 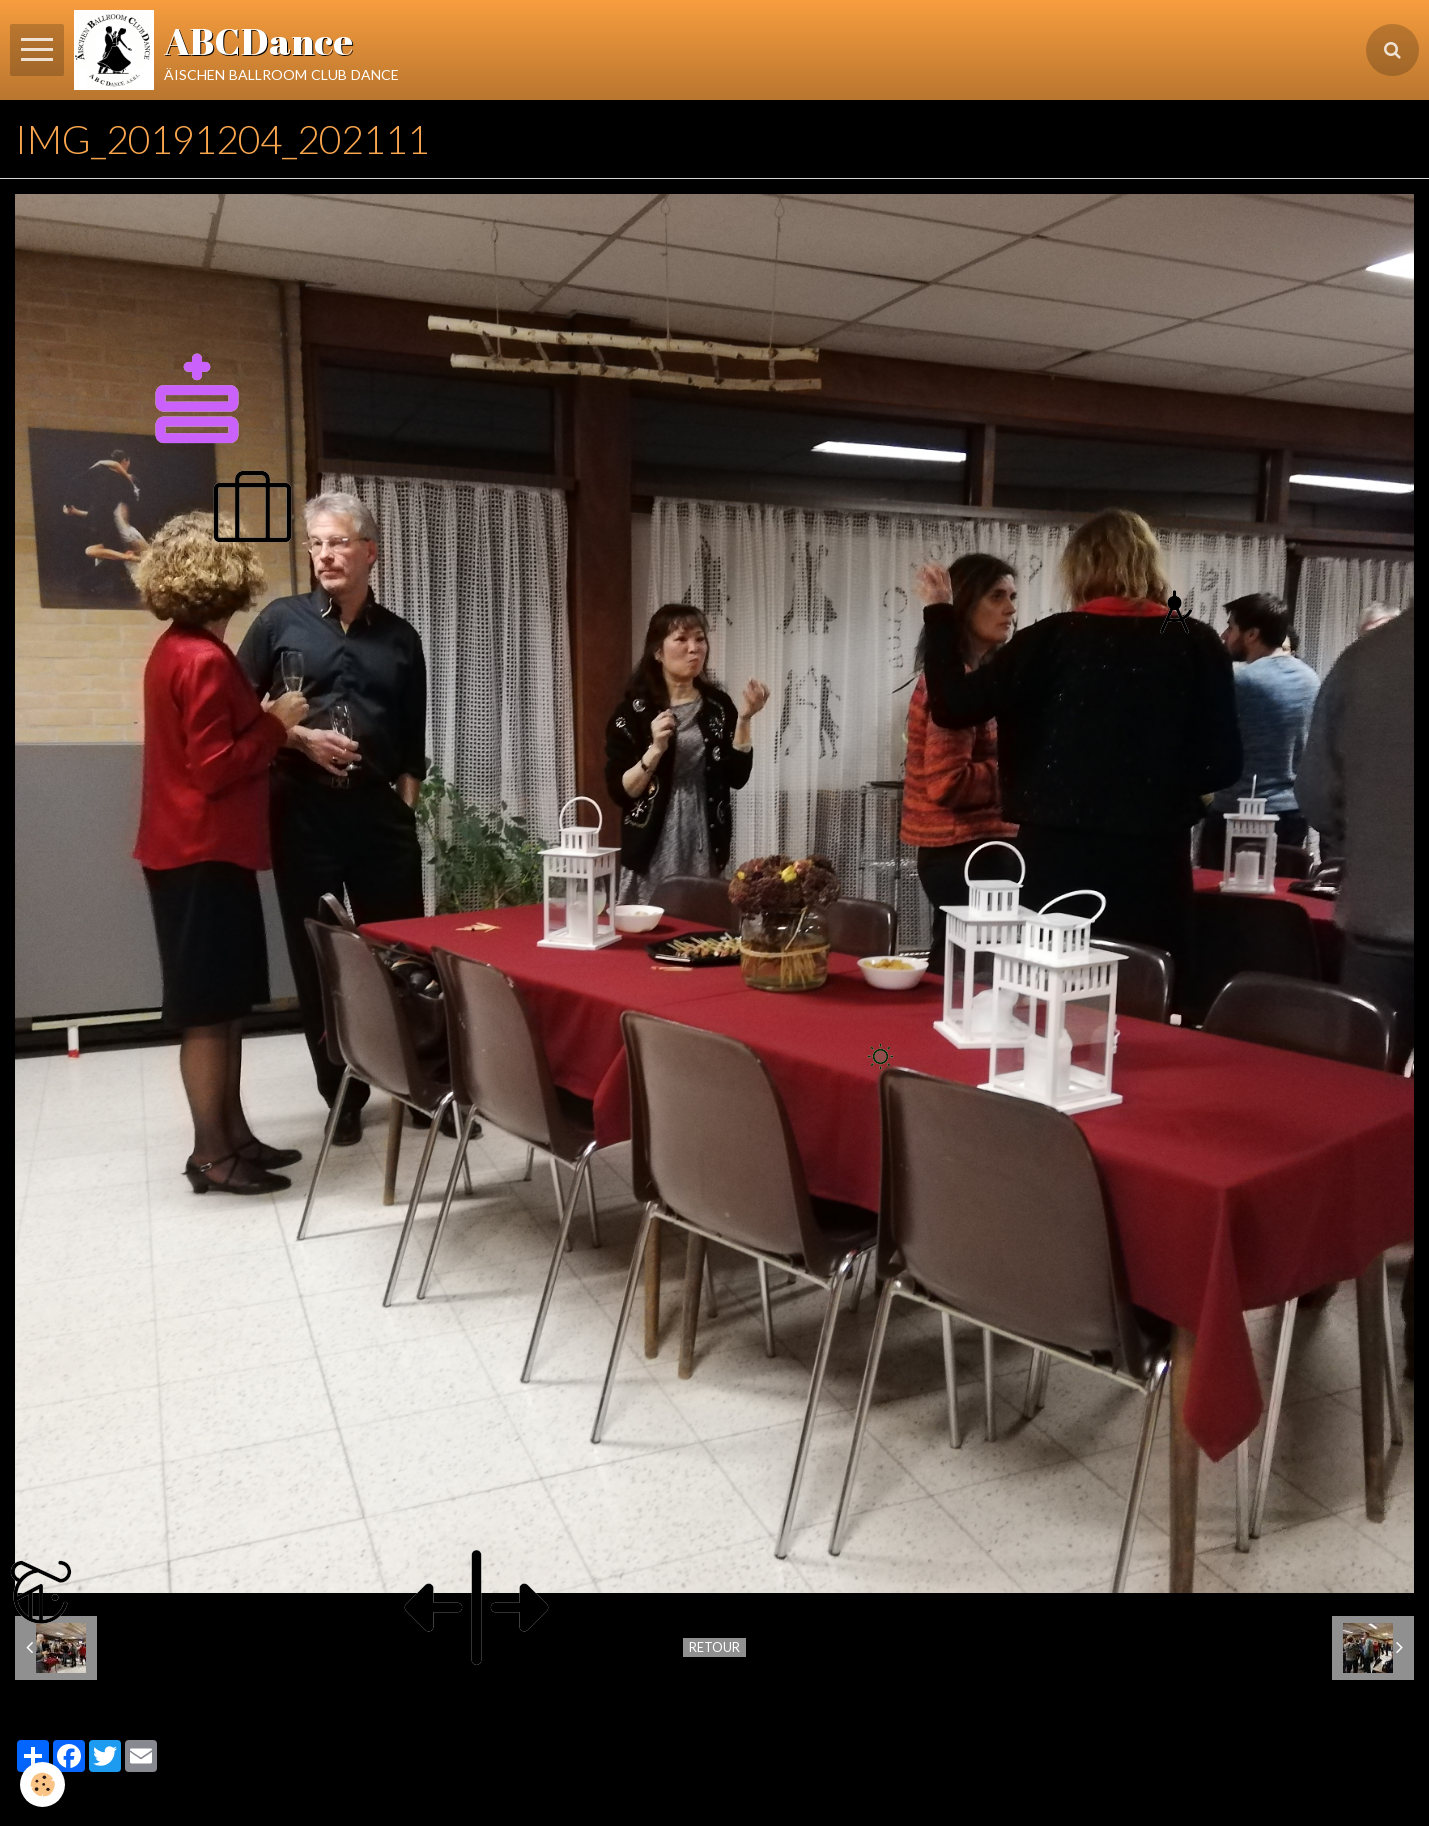 What do you see at coordinates (197, 405) in the screenshot?
I see `add a new row above` at bounding box center [197, 405].